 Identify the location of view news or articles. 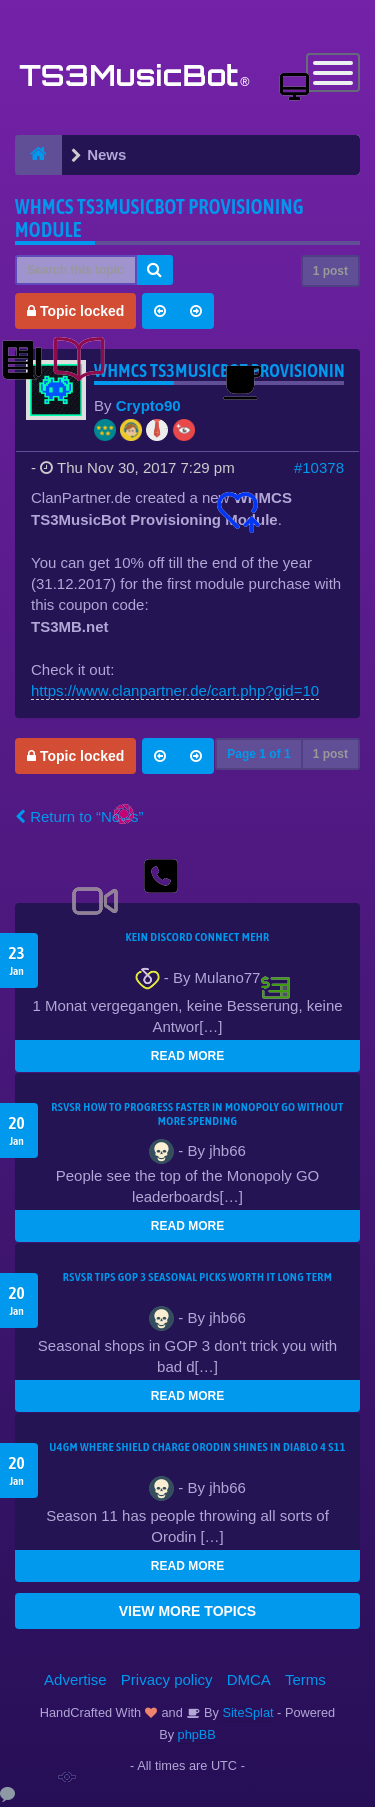
(22, 360).